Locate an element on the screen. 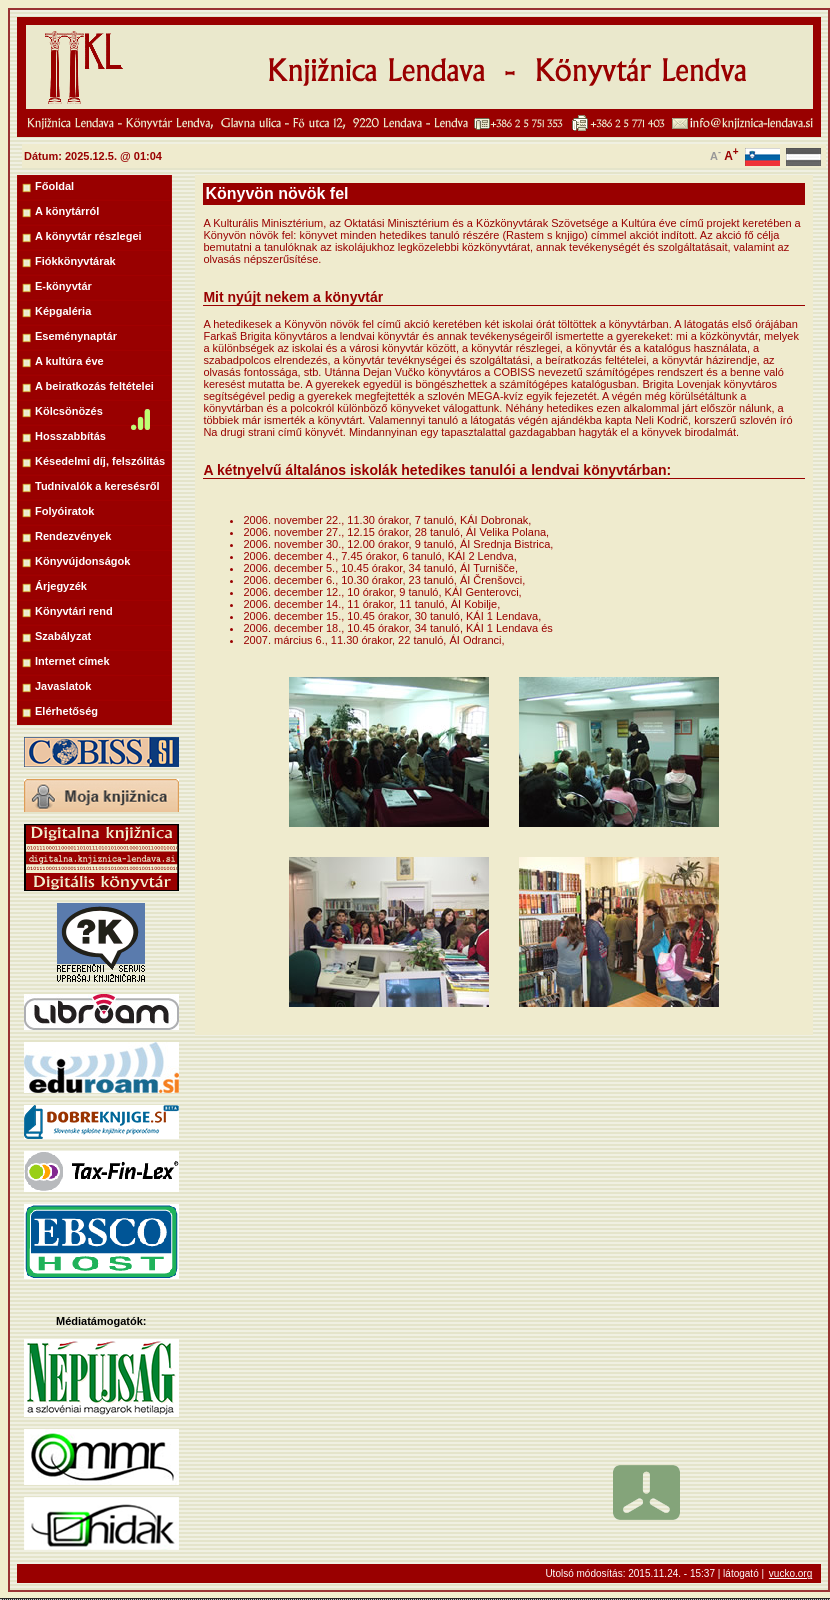 Image resolution: width=830 pixels, height=1600 pixels. k3s lightweight kubernetes distribution logo is located at coordinates (646, 1492).